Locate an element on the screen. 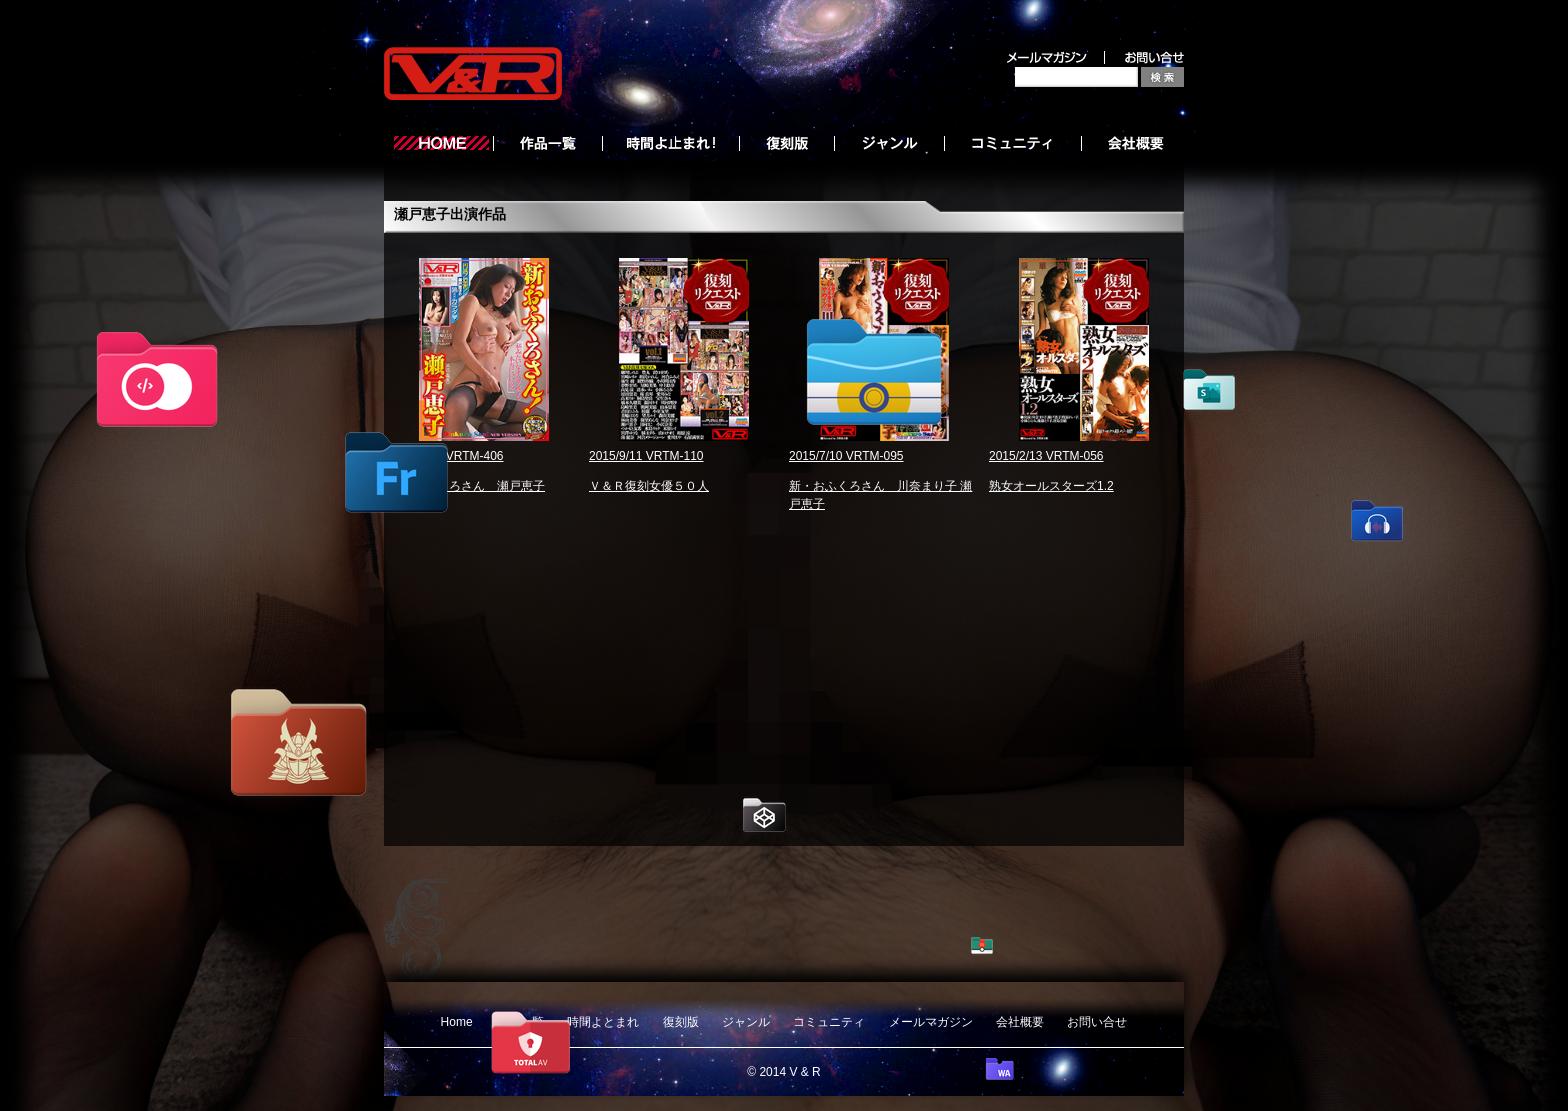  folder containing webassembly project files is located at coordinates (999, 1069).